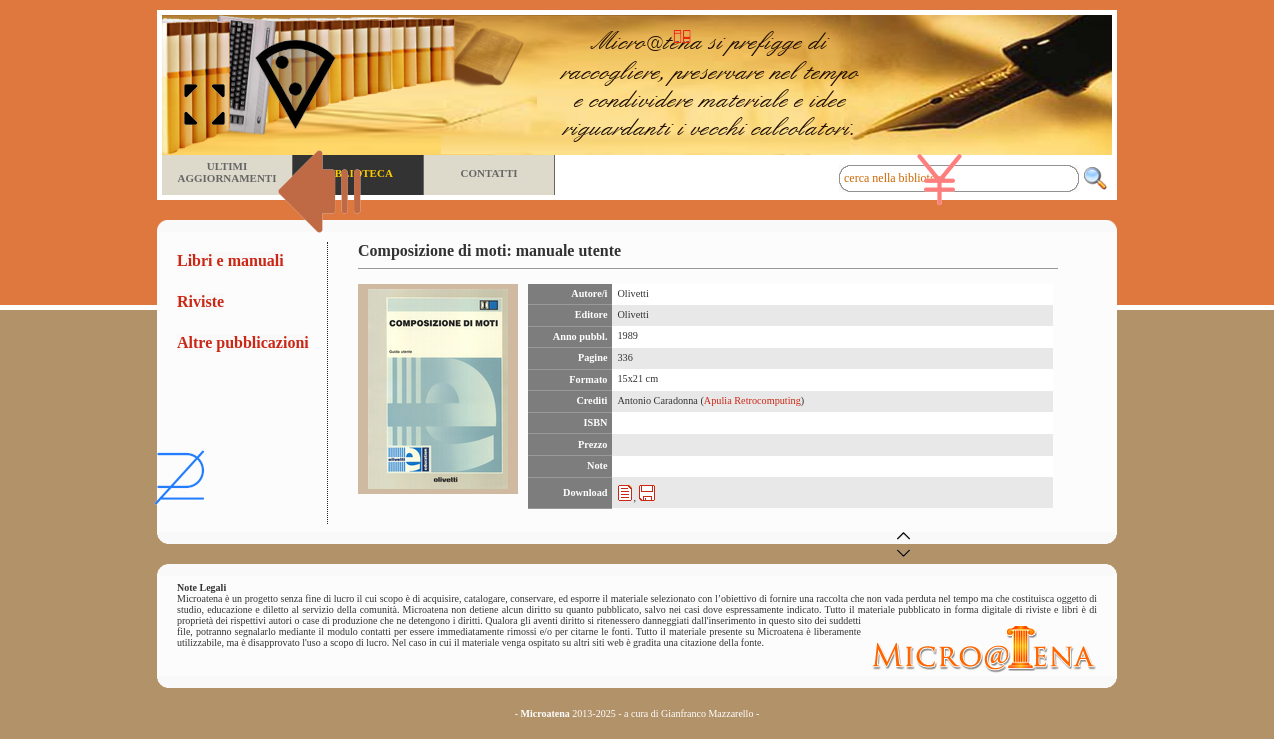 Image resolution: width=1274 pixels, height=739 pixels. I want to click on go back multiple steps, so click(322, 191).